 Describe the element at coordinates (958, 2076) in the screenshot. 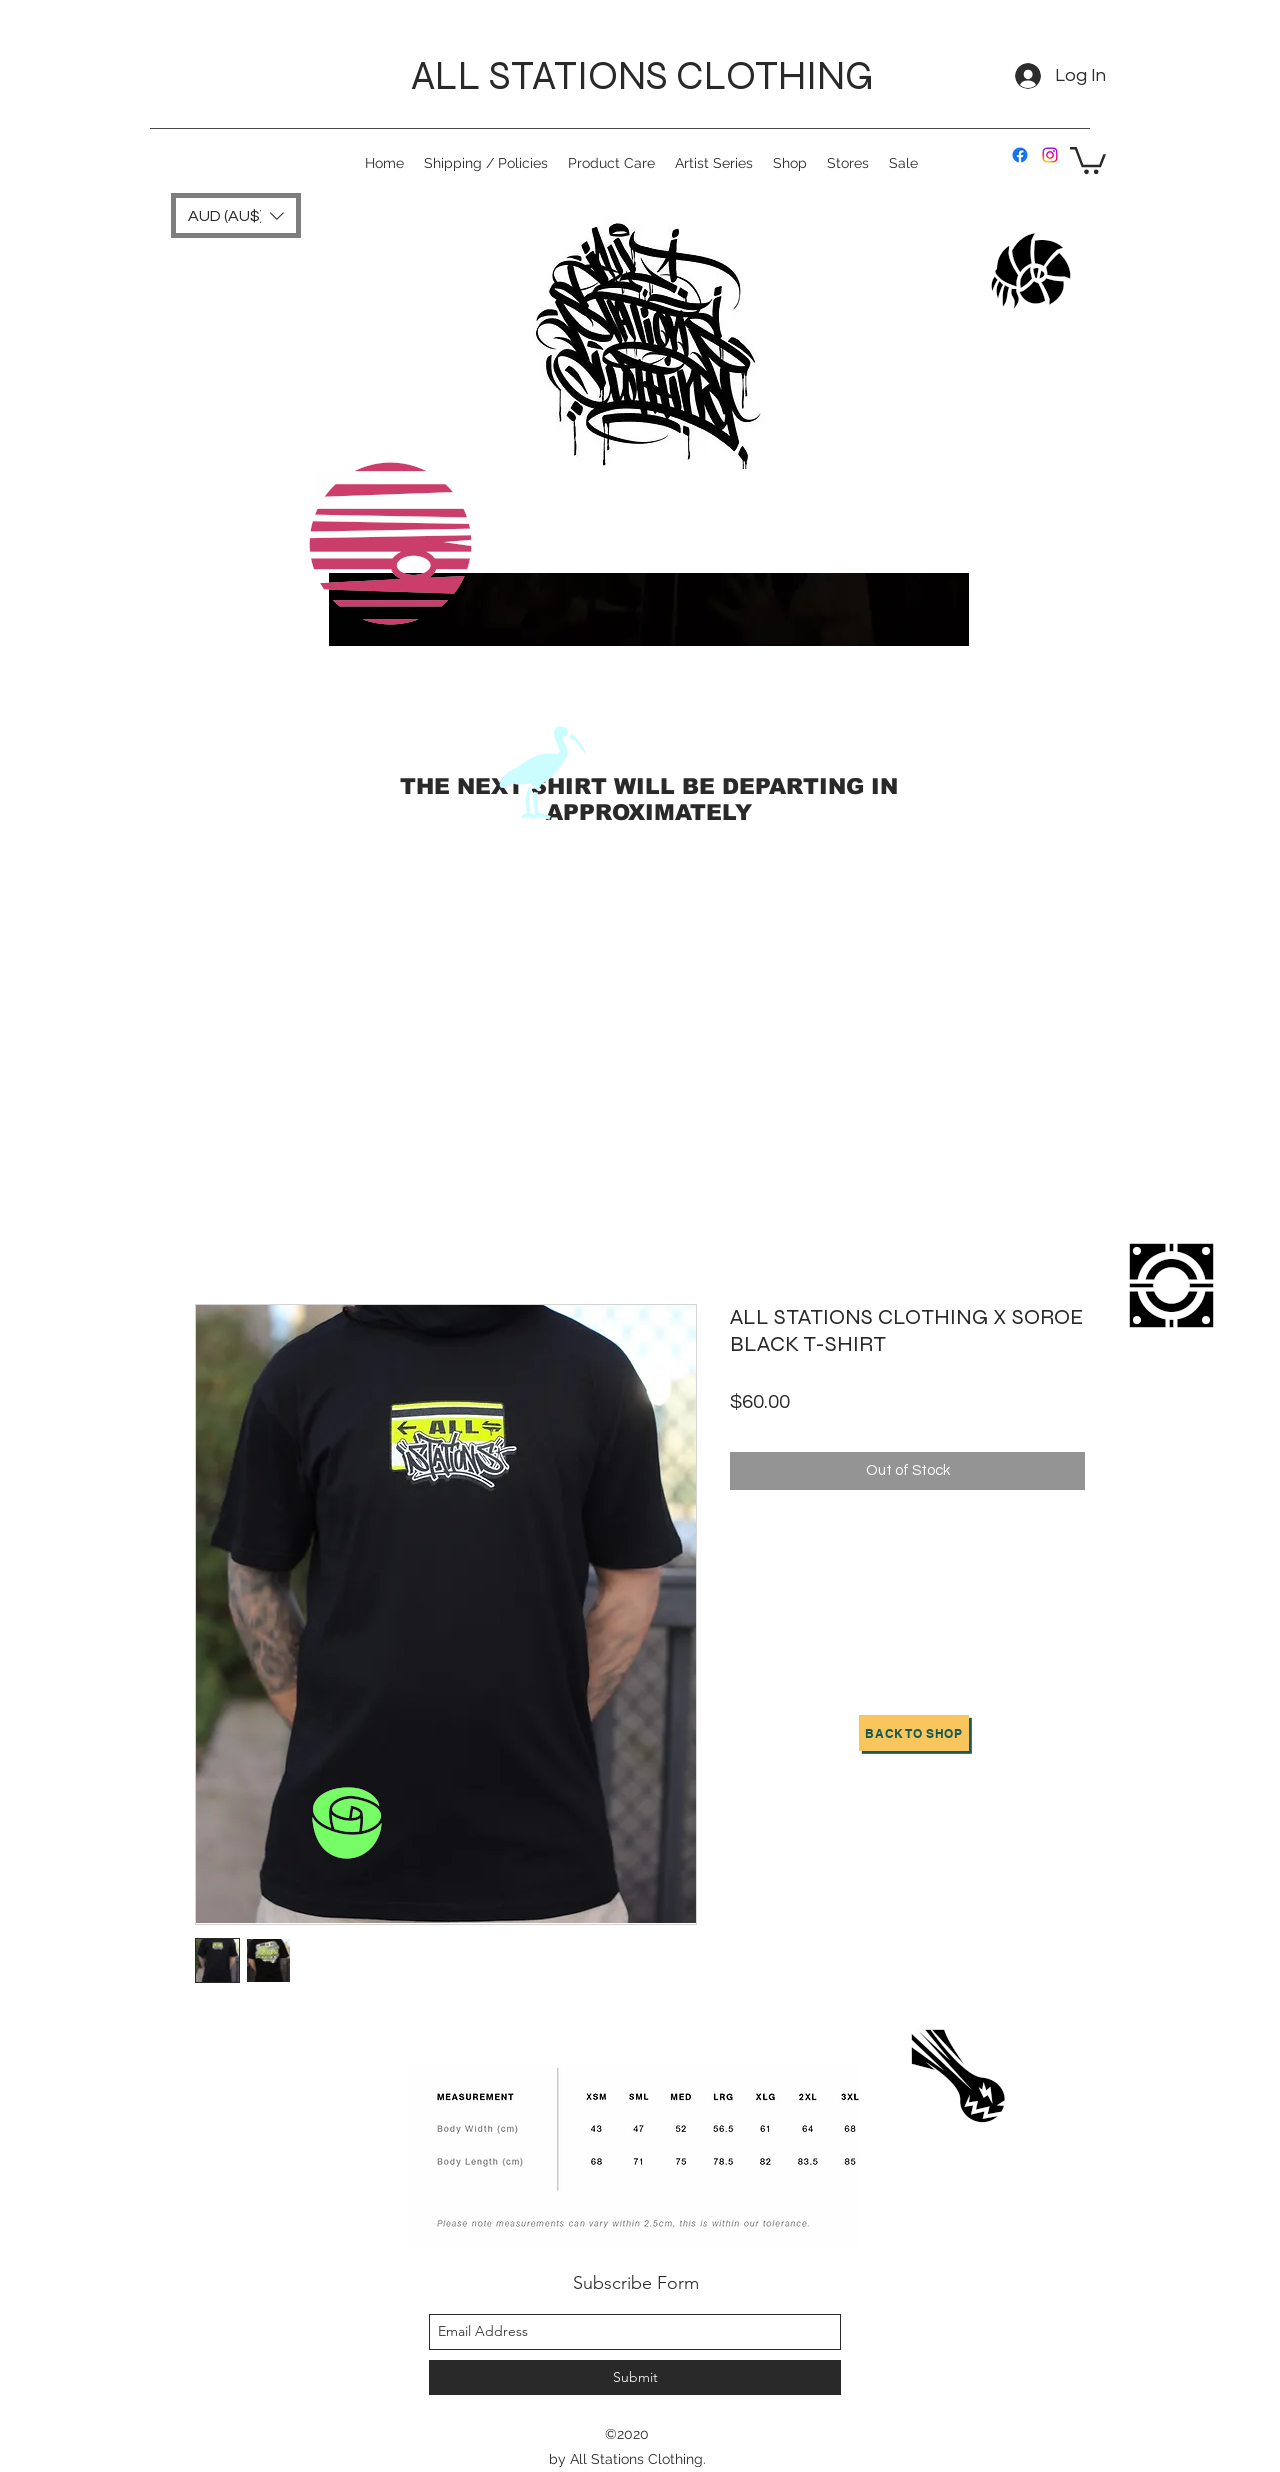

I see `indicates incoming threat or danger event in game` at that location.